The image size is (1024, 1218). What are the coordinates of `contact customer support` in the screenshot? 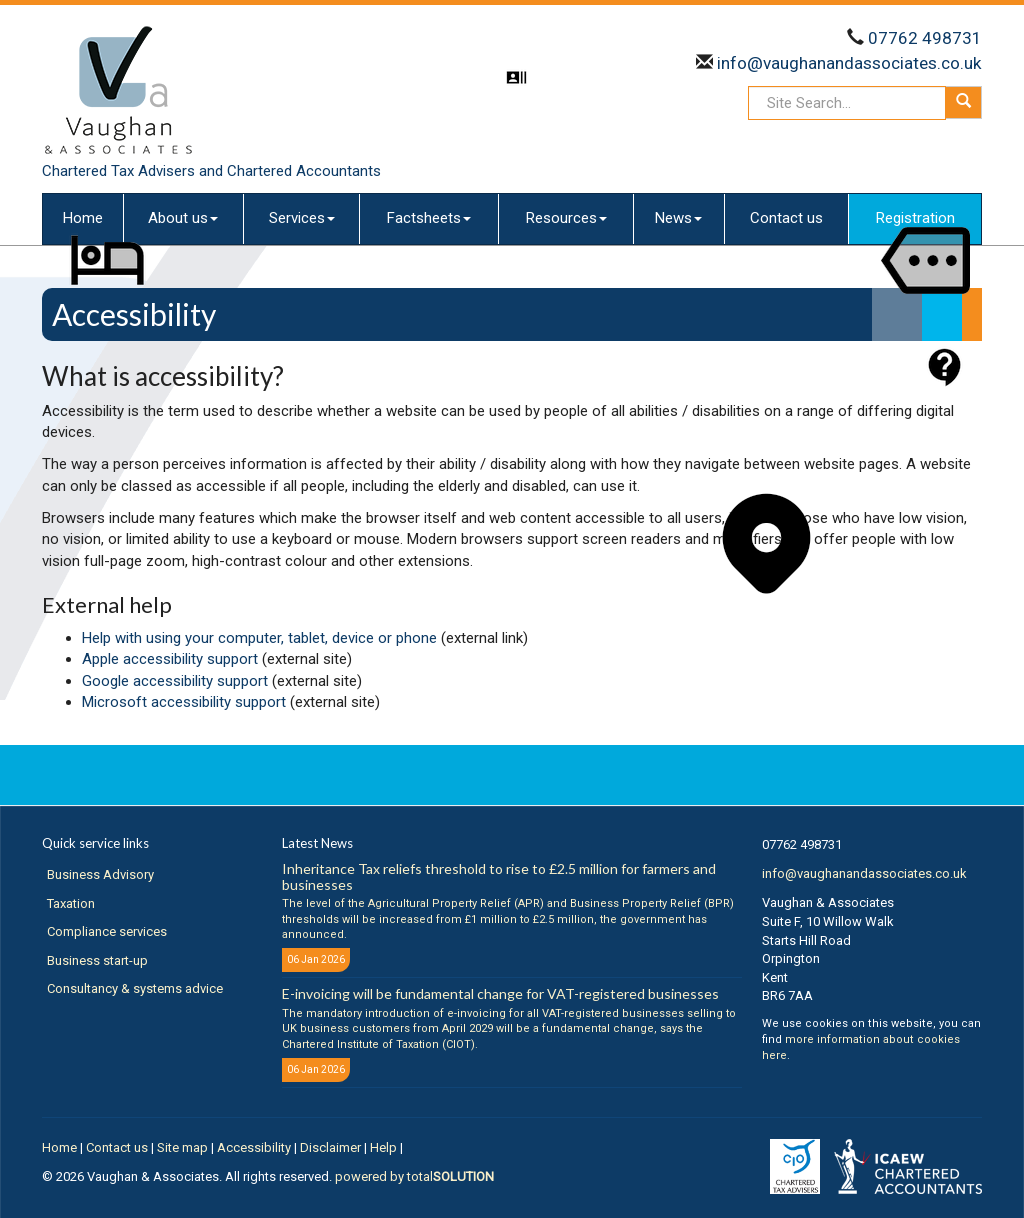 It's located at (945, 367).